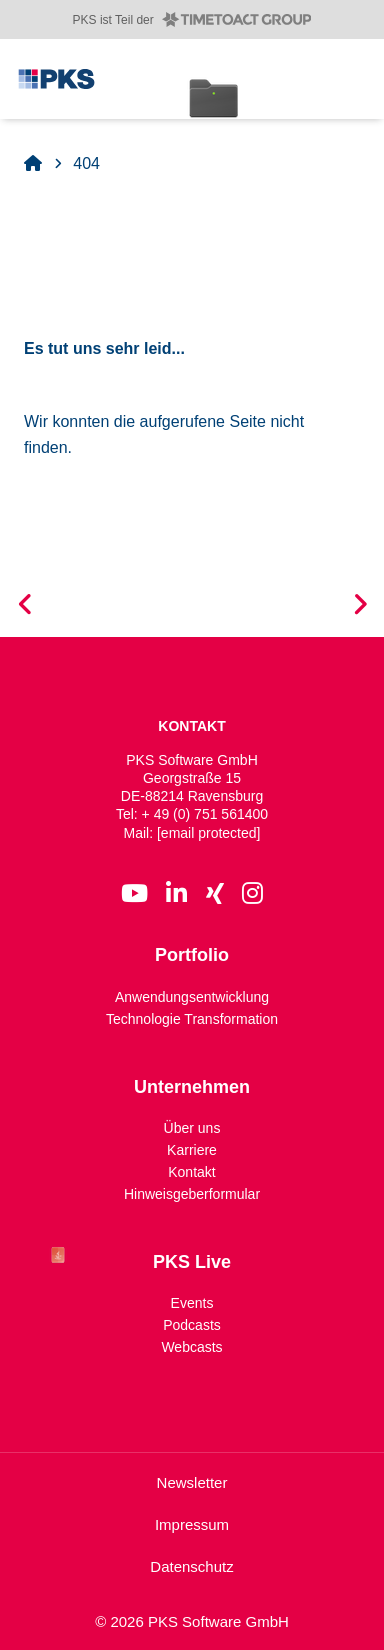 Image resolution: width=384 pixels, height=1650 pixels. What do you see at coordinates (213, 99) in the screenshot?
I see `access network server files` at bounding box center [213, 99].